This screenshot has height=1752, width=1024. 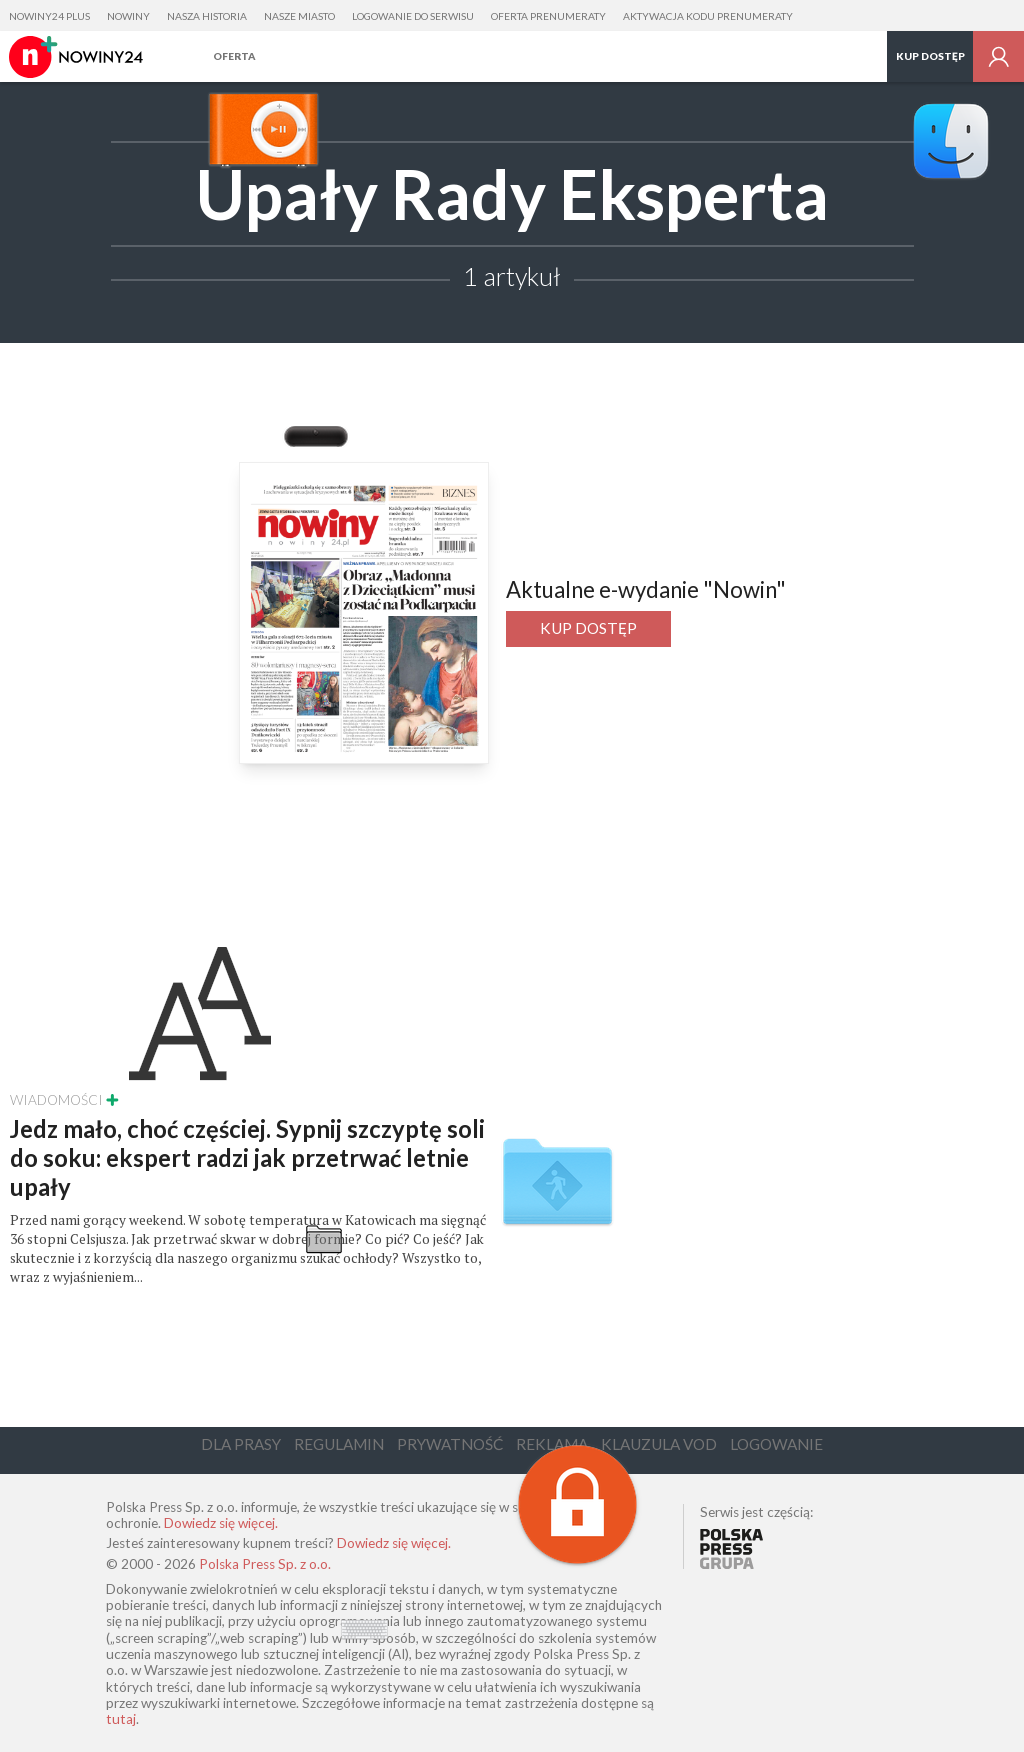 I want to click on access the public folder for shared files, so click(x=557, y=1181).